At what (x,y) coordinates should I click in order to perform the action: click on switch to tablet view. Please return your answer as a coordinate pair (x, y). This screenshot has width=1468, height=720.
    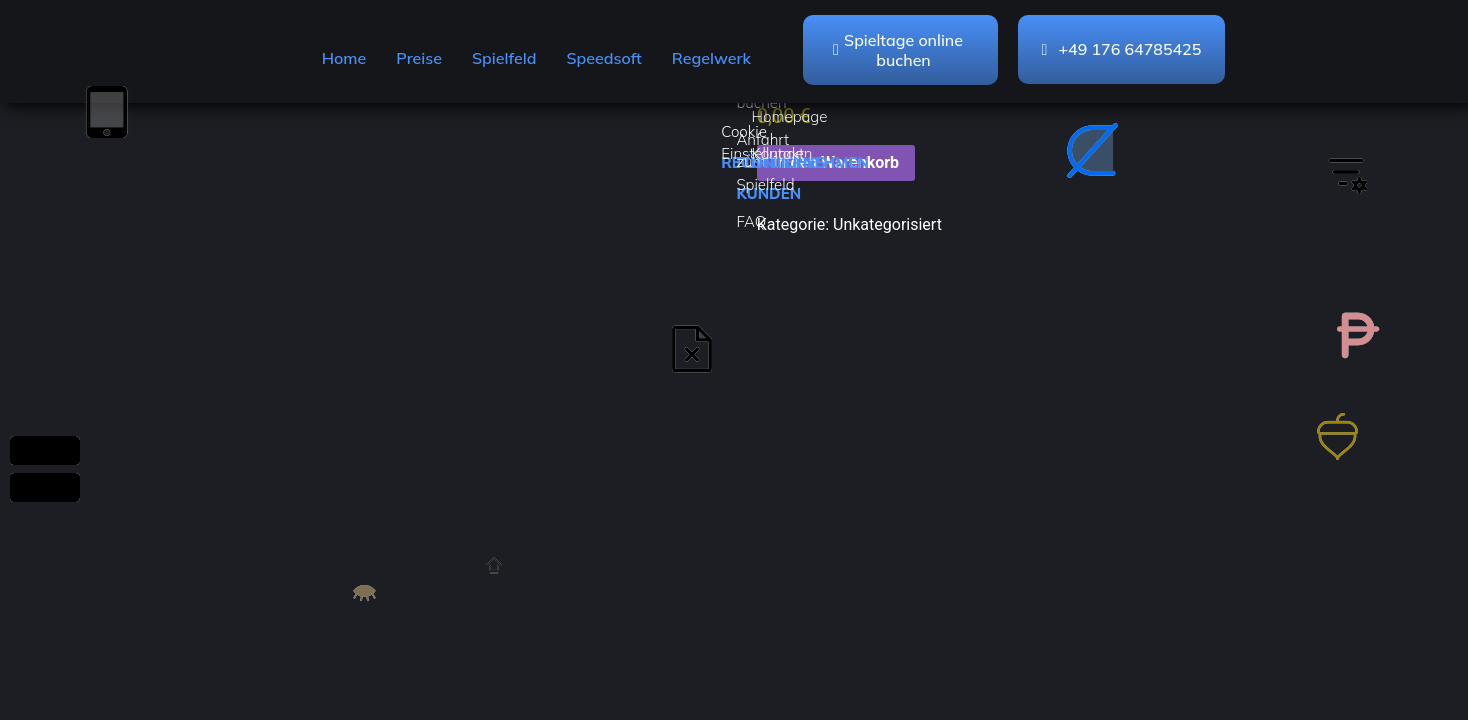
    Looking at the image, I should click on (108, 112).